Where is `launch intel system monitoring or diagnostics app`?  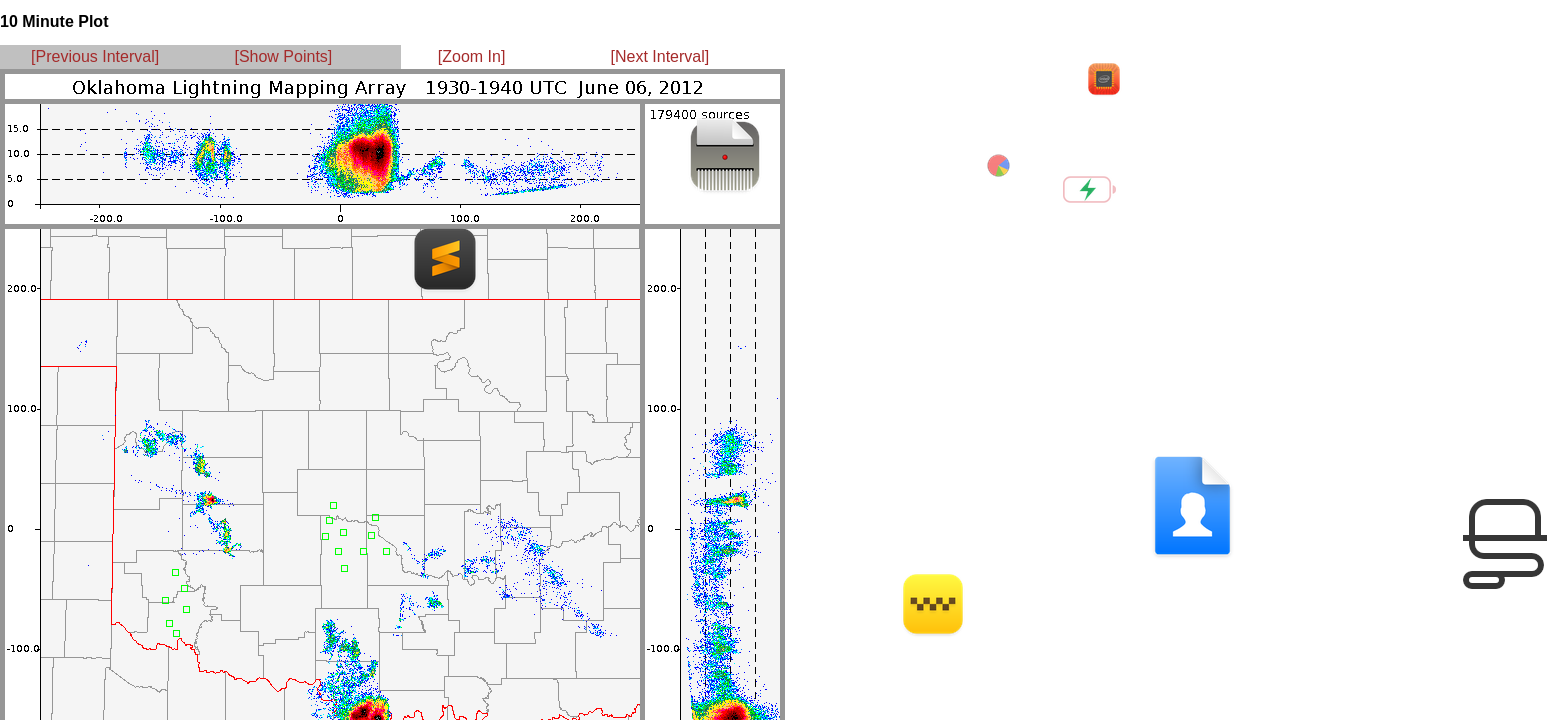 launch intel system monitoring or diagnostics app is located at coordinates (1104, 79).